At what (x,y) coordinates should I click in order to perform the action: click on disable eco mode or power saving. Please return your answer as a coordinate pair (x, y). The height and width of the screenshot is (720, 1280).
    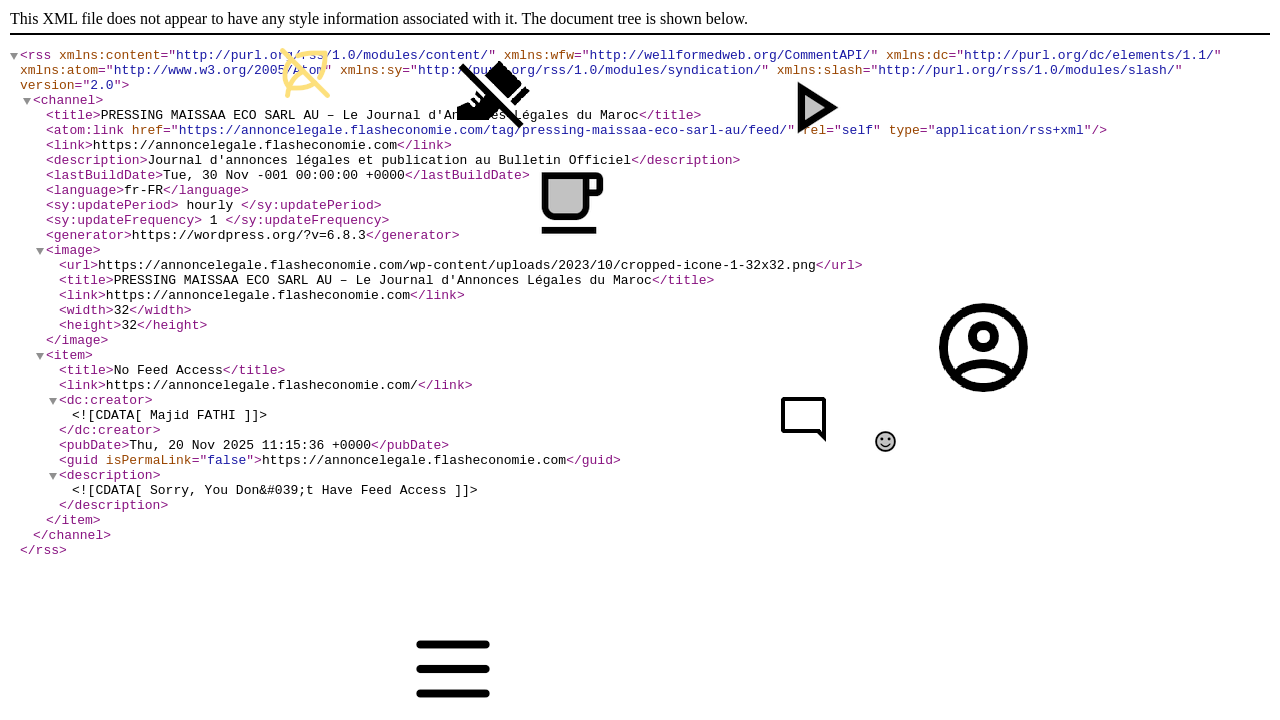
    Looking at the image, I should click on (305, 73).